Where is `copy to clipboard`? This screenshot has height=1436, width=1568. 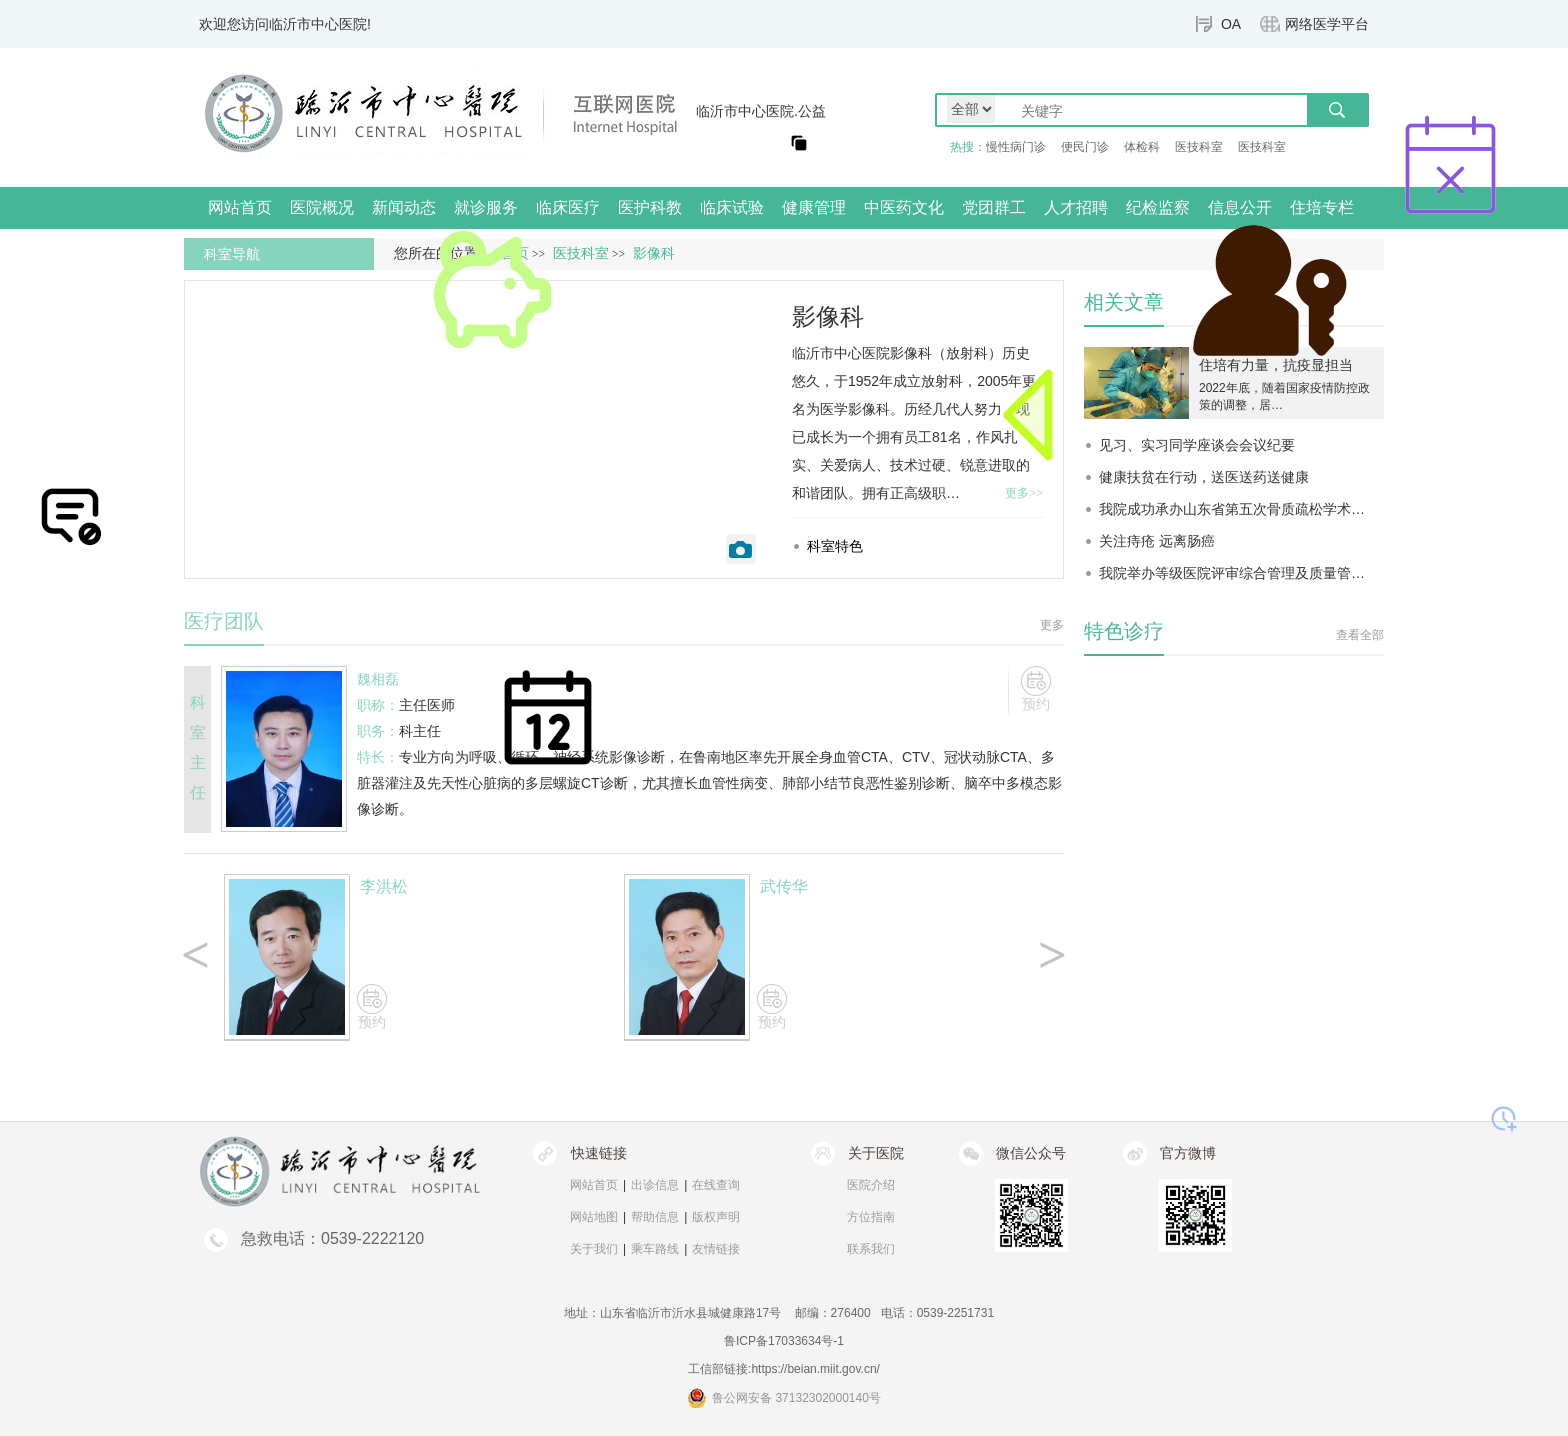
copy to clipboard is located at coordinates (799, 143).